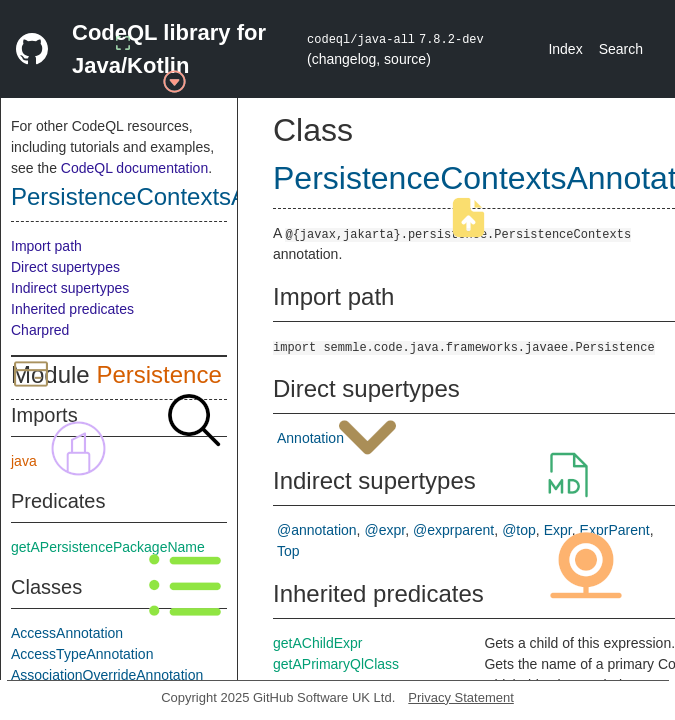 Image resolution: width=675 pixels, height=720 pixels. Describe the element at coordinates (78, 448) in the screenshot. I see `highlight or mark selected text` at that location.